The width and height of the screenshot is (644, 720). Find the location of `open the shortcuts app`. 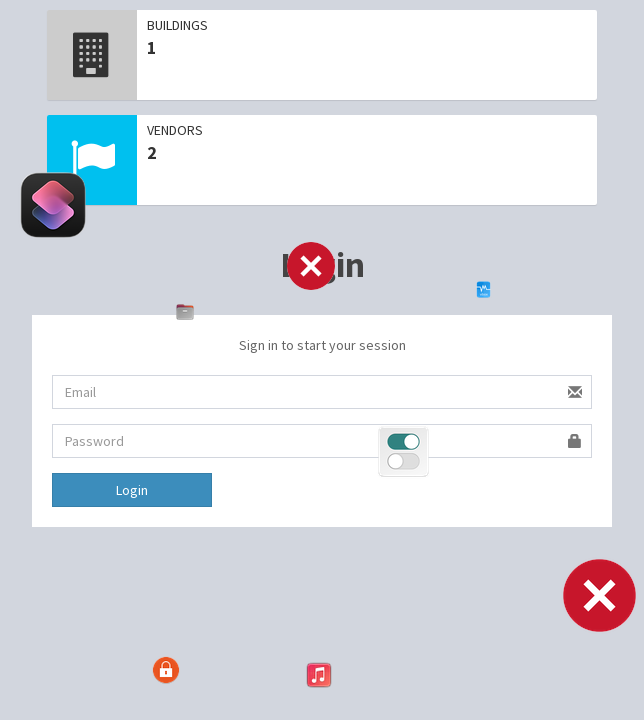

open the shortcuts app is located at coordinates (53, 205).